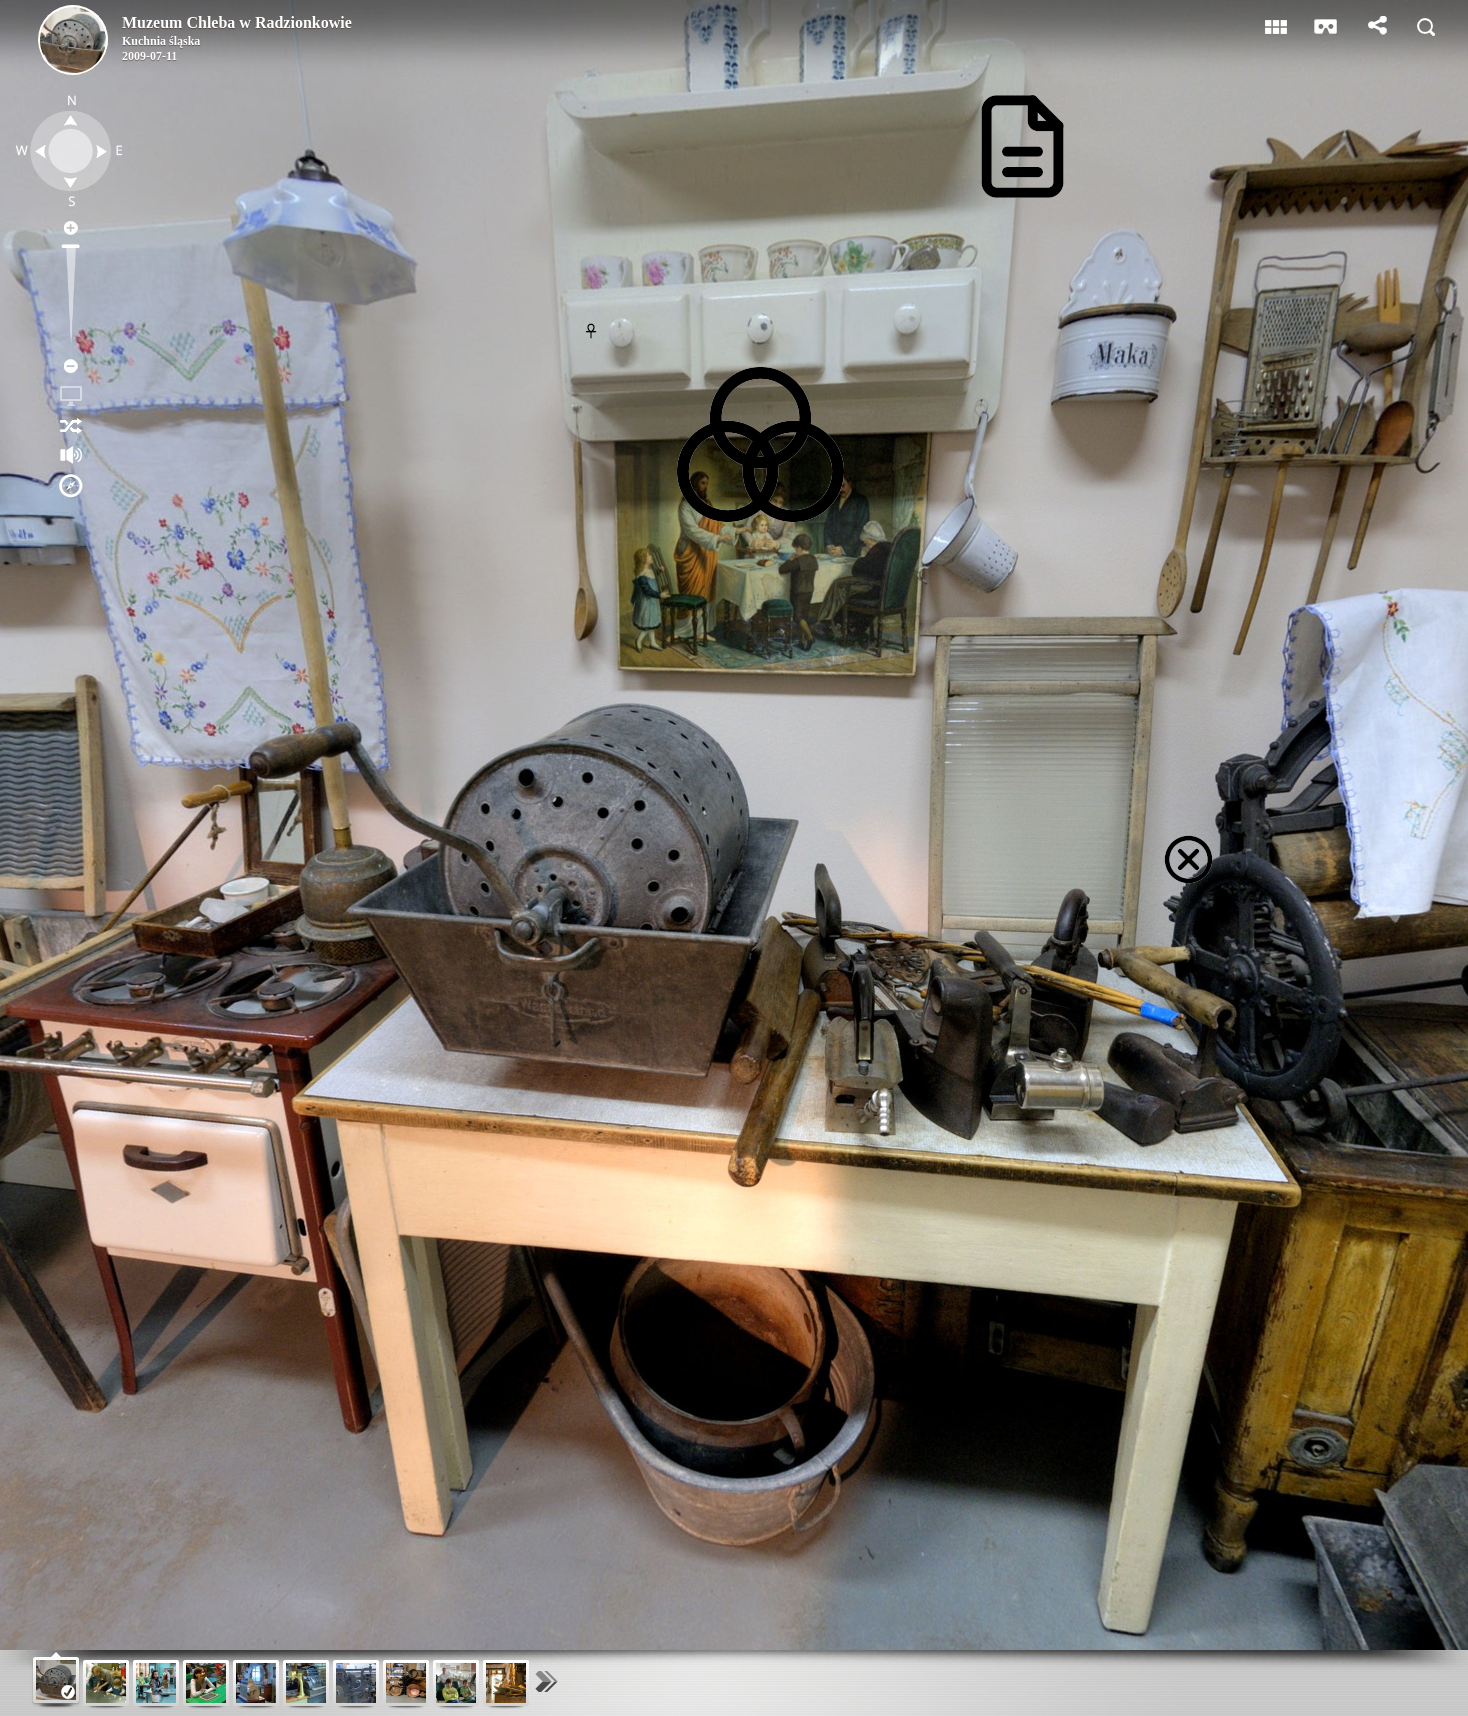 The image size is (1468, 1716). What do you see at coordinates (1188, 859) in the screenshot?
I see `playstation cross button symbol` at bounding box center [1188, 859].